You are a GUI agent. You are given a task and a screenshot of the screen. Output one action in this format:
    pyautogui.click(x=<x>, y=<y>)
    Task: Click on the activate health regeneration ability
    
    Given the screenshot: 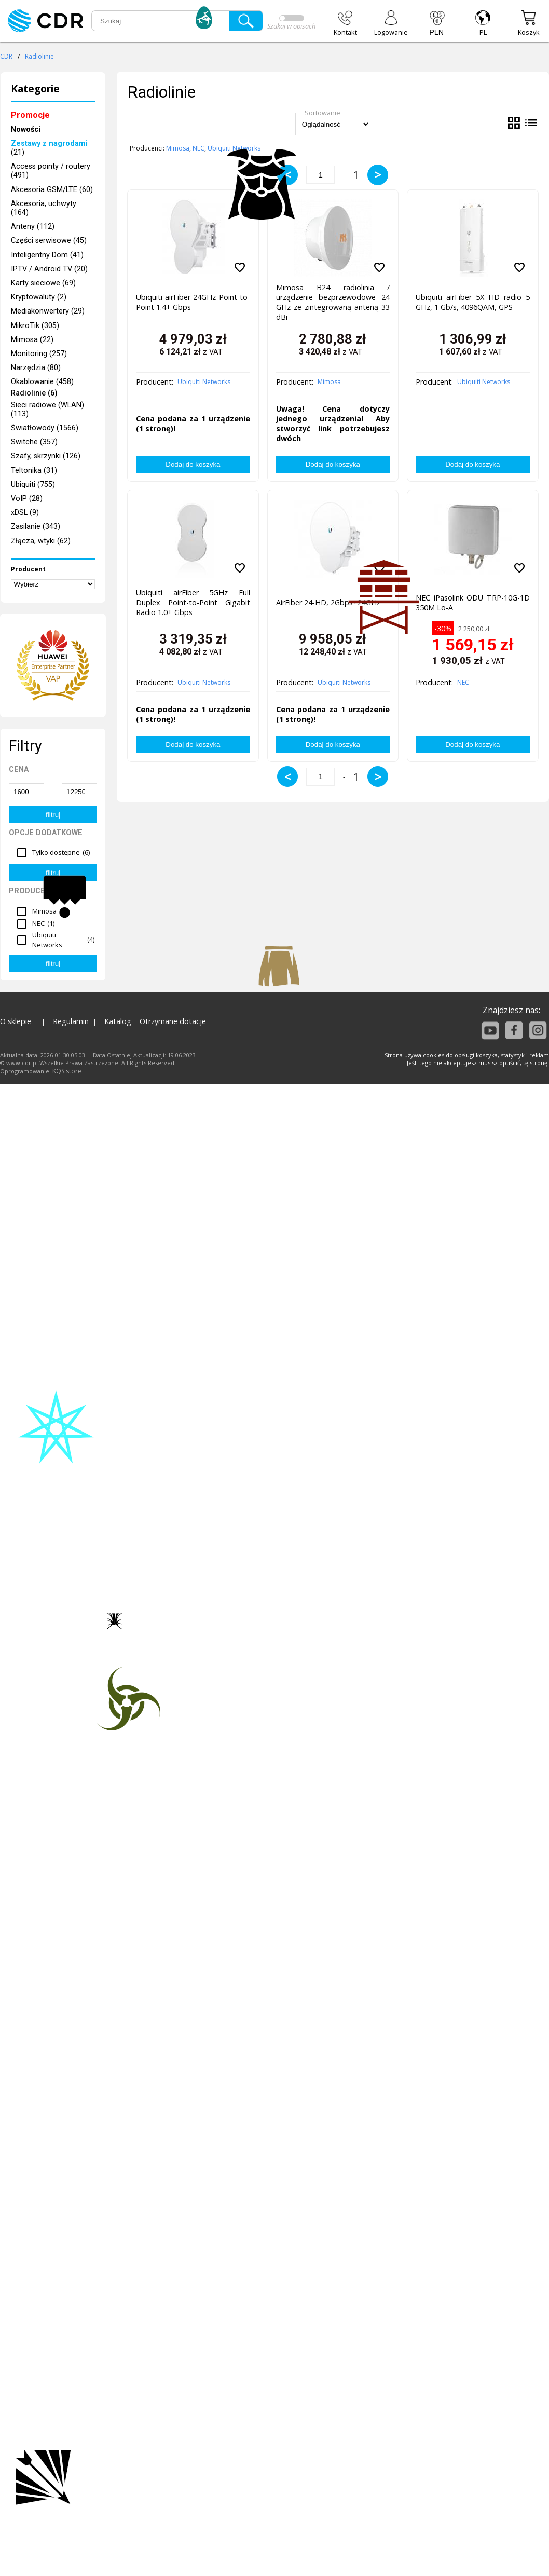 What is the action you would take?
    pyautogui.click(x=128, y=1698)
    